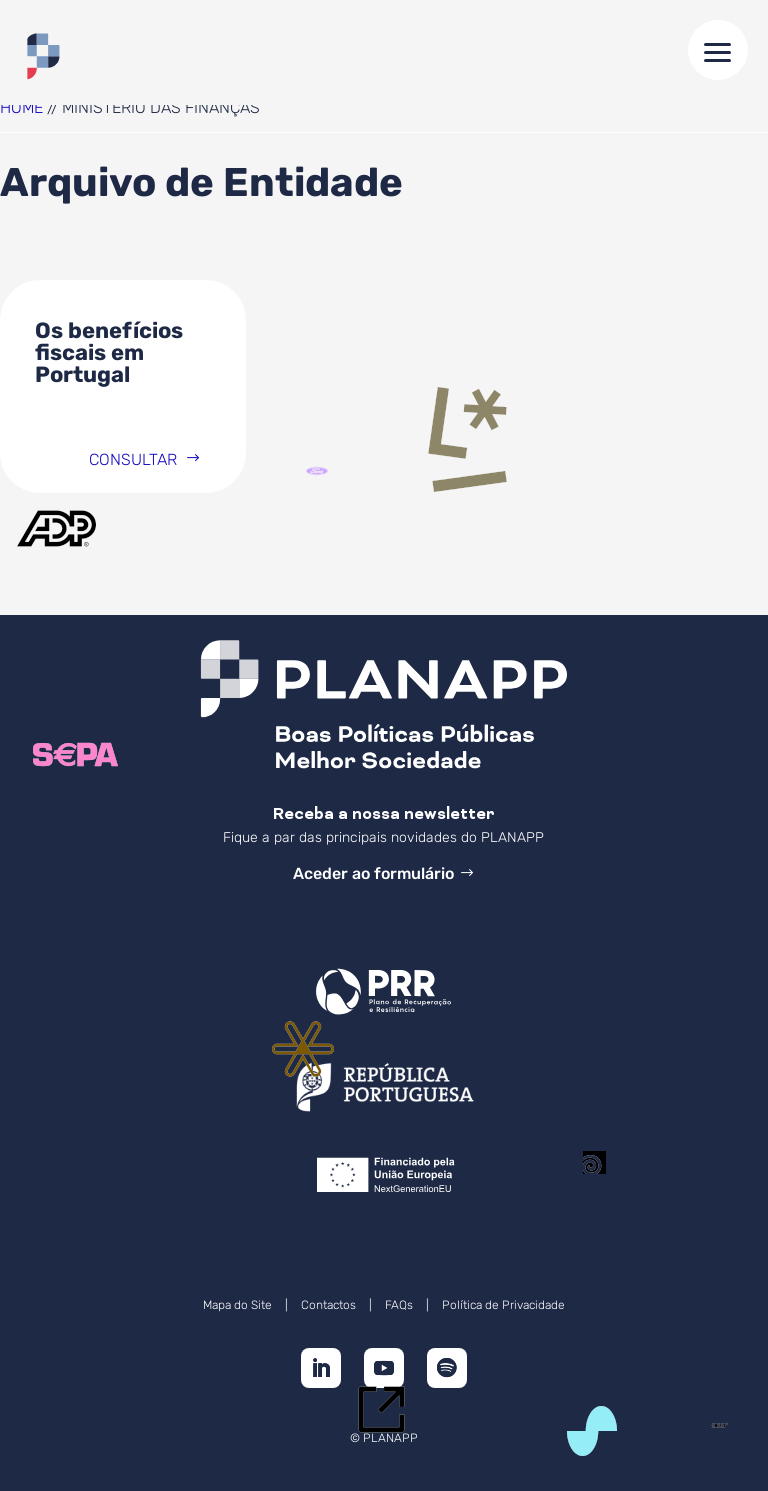 The height and width of the screenshot is (1491, 768). I want to click on open google authenticator app, so click(303, 1049).